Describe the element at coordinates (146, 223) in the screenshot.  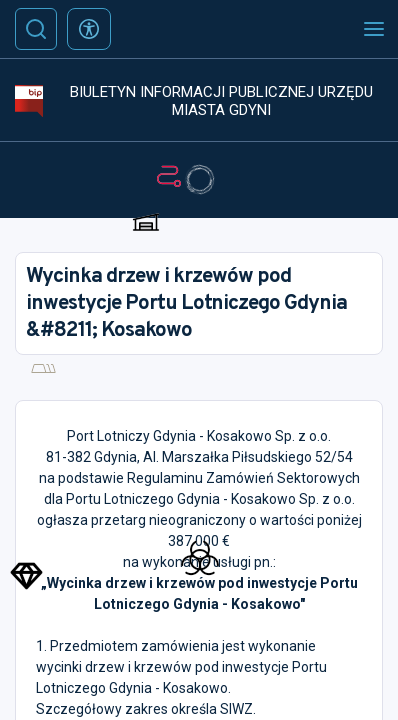
I see `access warehouse or storage inventory` at that location.